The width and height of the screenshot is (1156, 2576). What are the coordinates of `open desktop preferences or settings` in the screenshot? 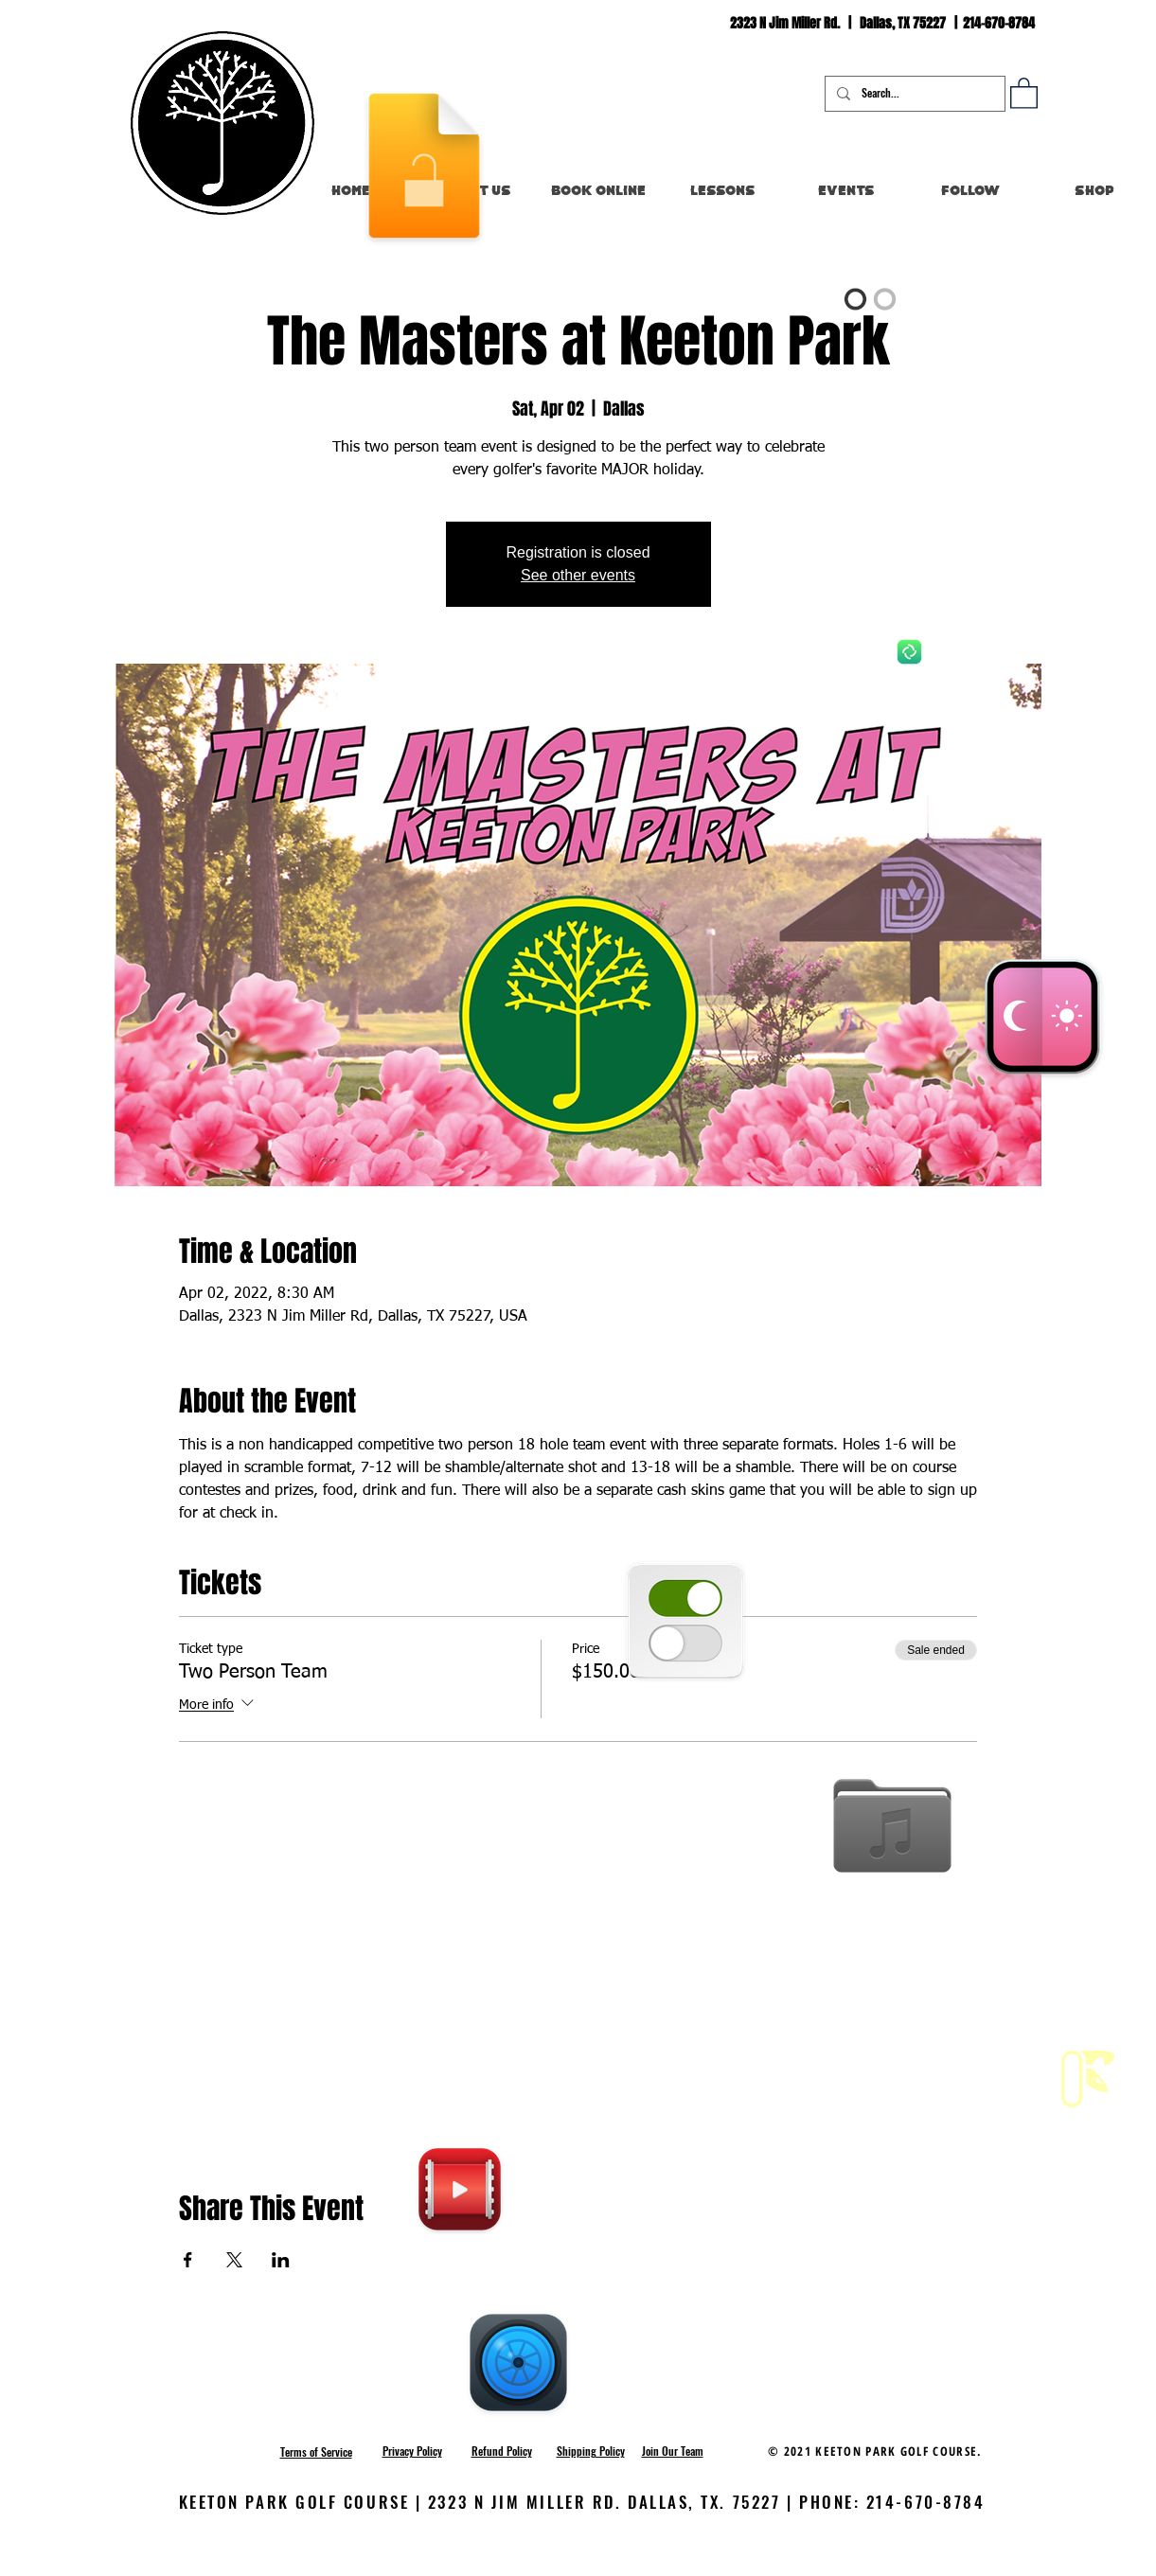 It's located at (685, 1621).